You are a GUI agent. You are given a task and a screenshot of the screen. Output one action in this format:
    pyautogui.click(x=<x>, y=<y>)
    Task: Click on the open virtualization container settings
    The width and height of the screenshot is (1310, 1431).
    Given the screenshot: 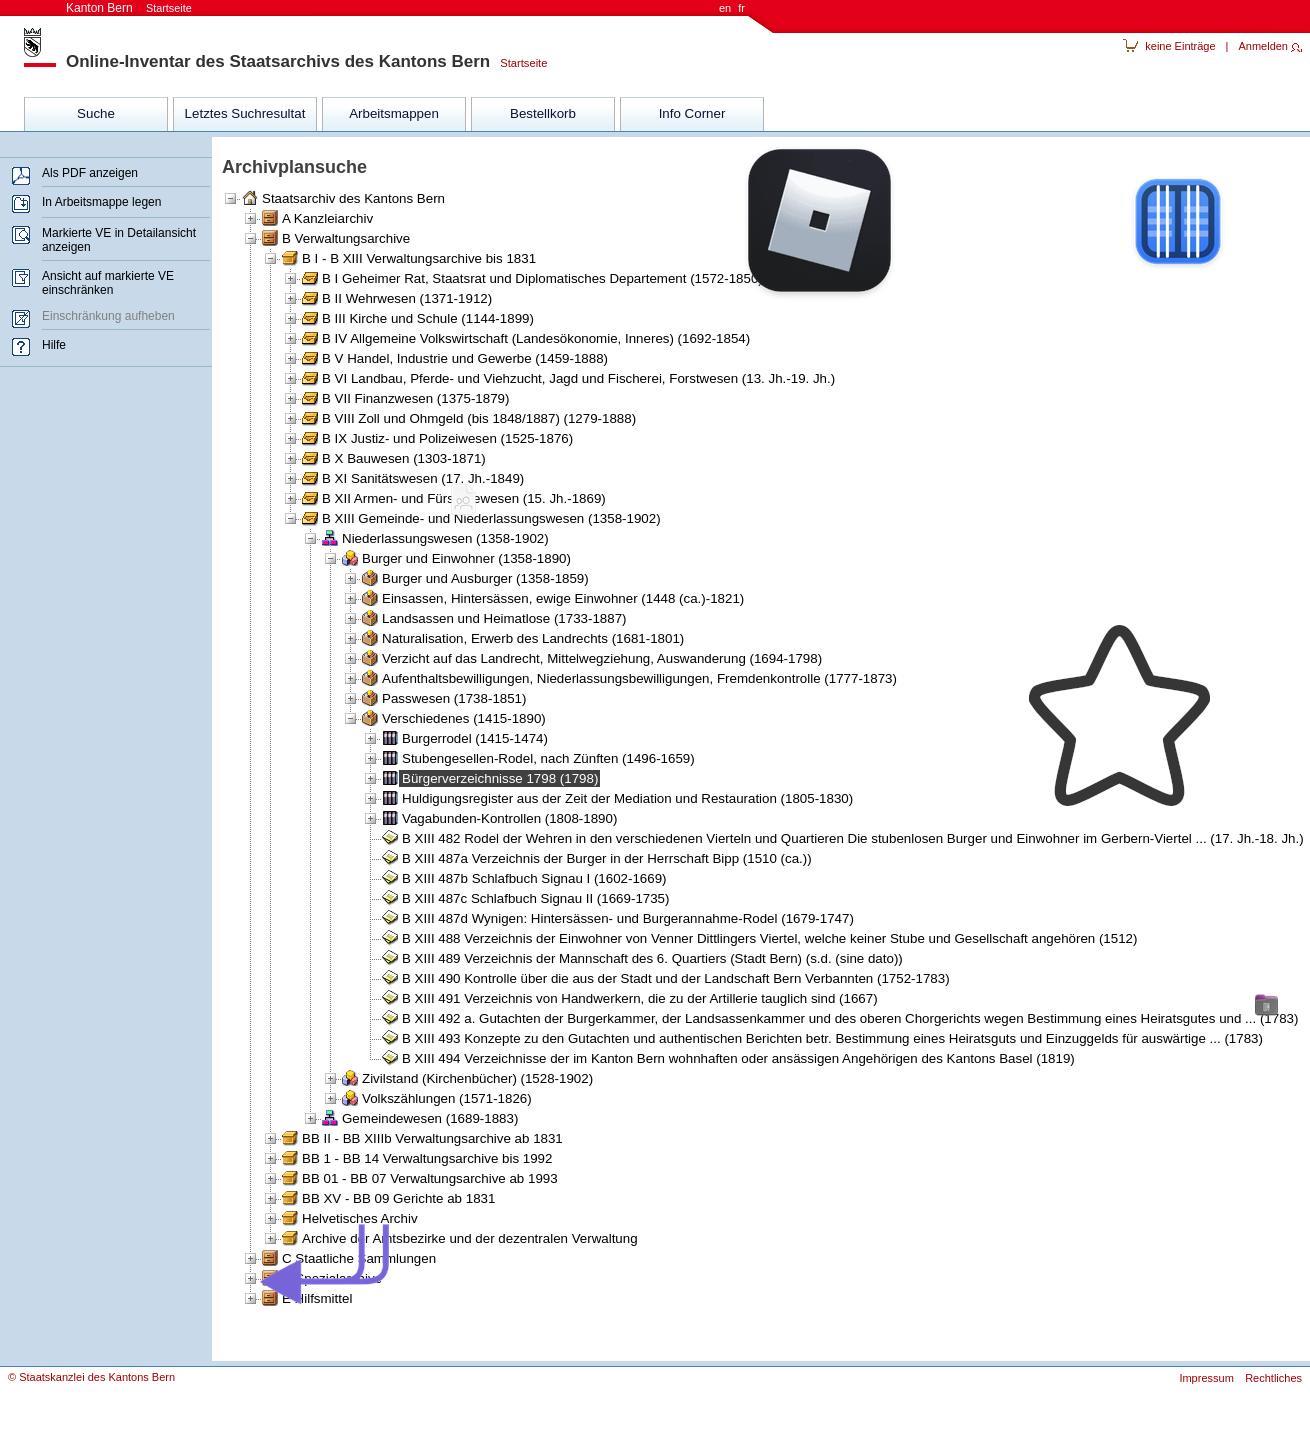 What is the action you would take?
    pyautogui.click(x=1178, y=223)
    